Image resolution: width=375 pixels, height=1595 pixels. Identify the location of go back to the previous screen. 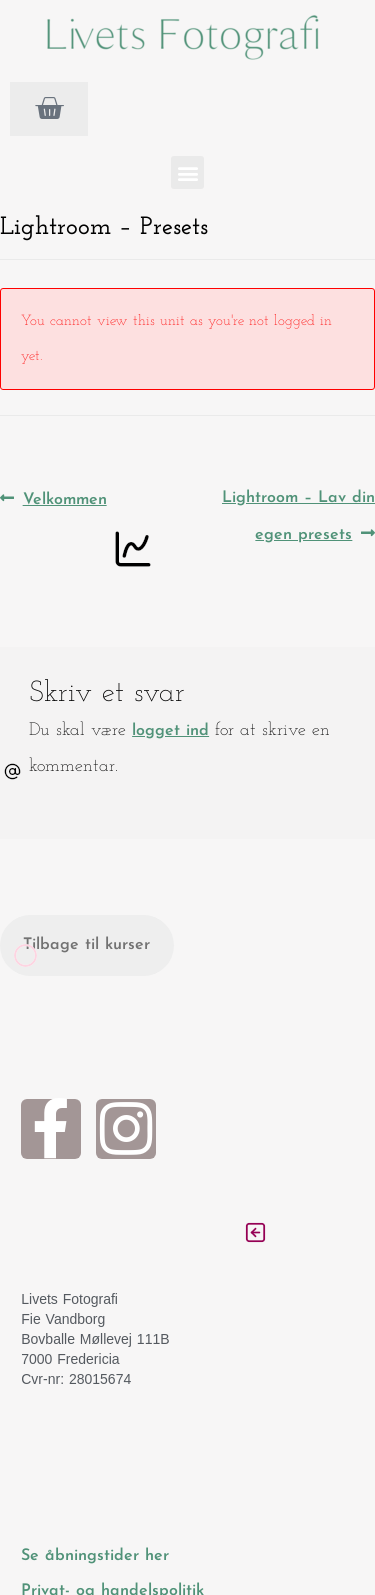
(255, 1232).